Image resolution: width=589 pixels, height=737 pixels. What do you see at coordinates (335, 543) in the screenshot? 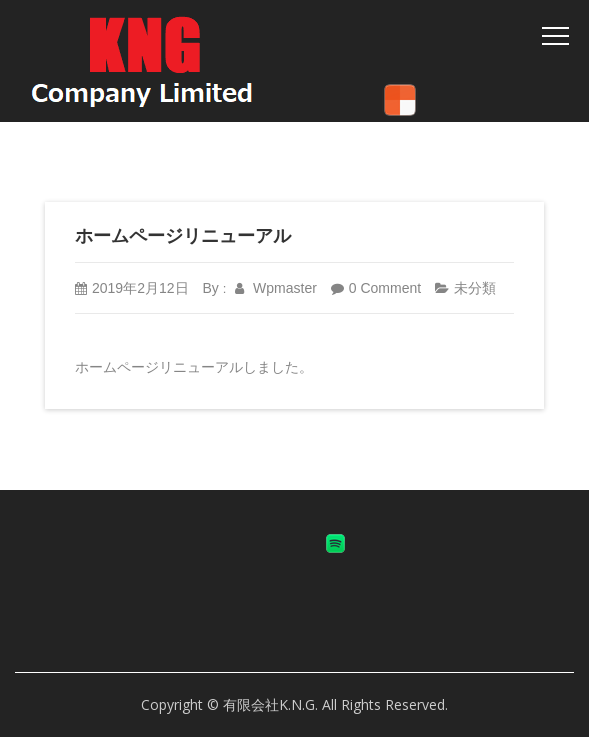
I see `open Spotify music streaming app` at bounding box center [335, 543].